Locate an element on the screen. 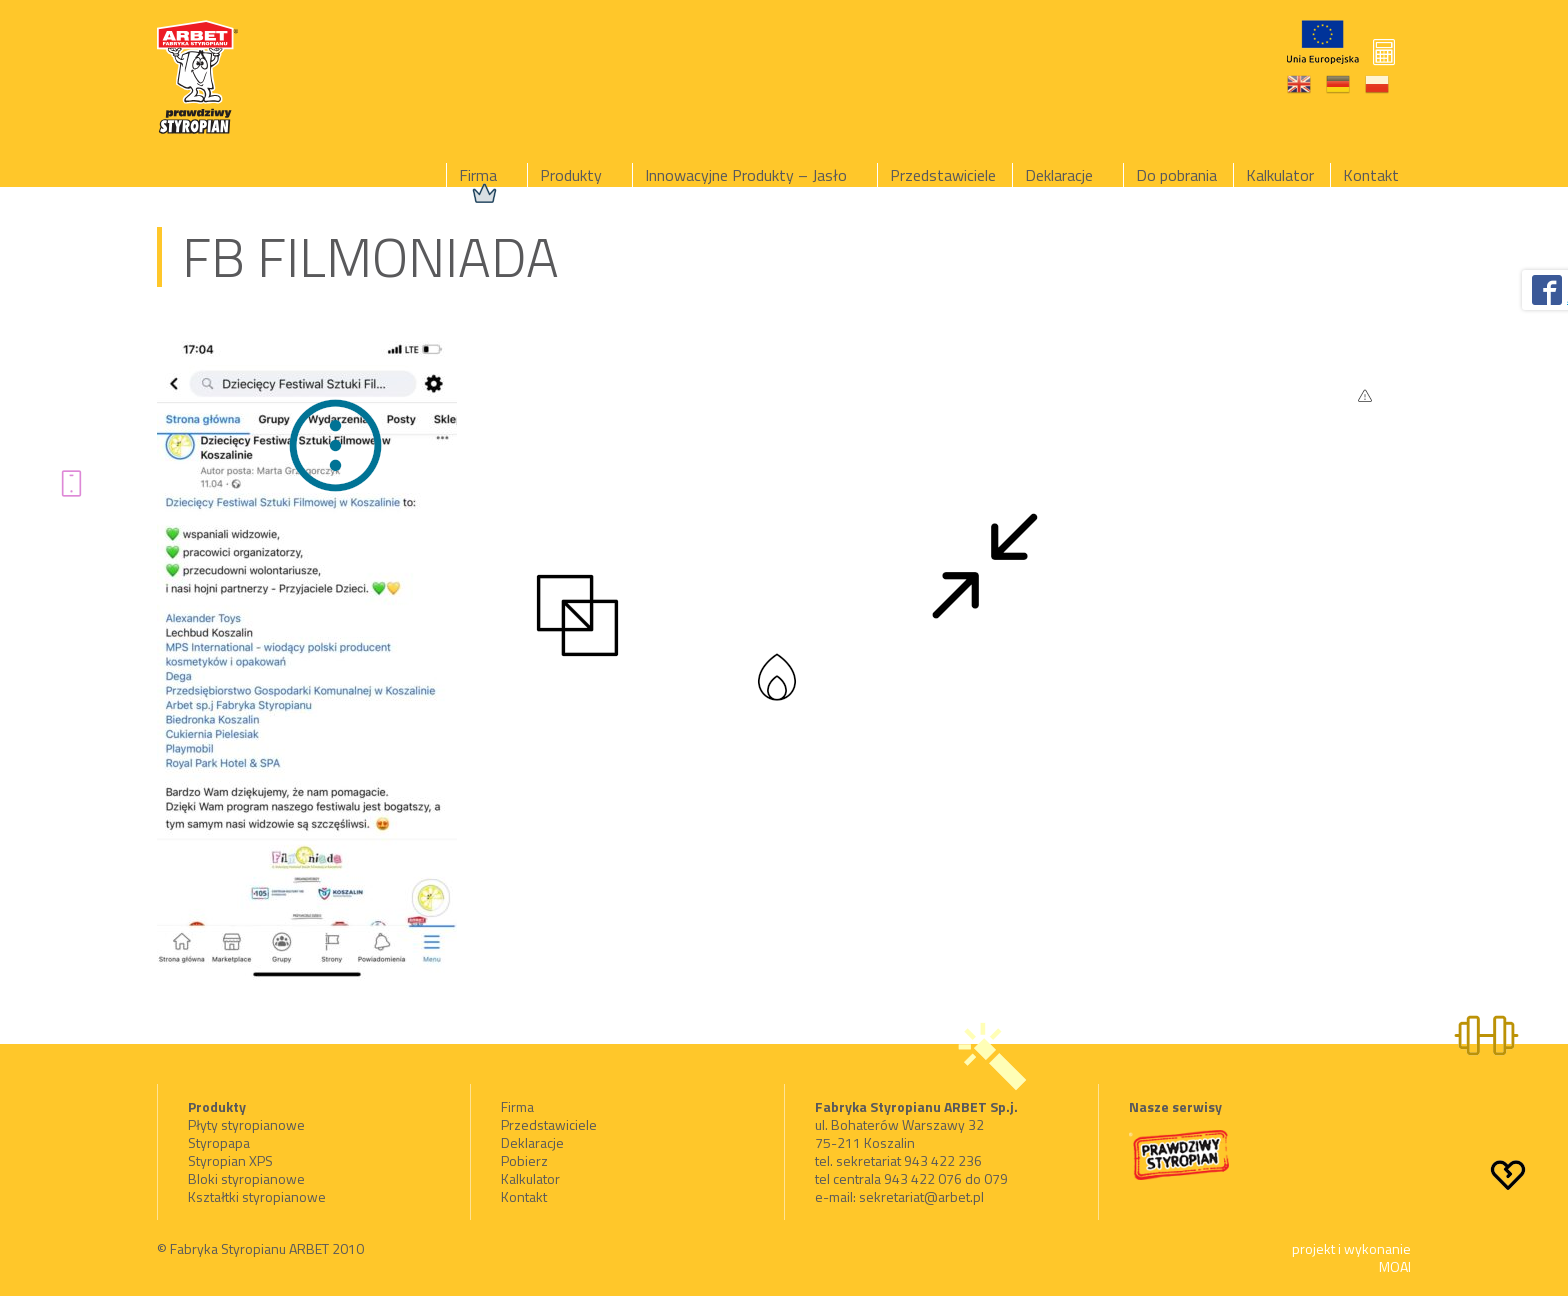 The width and height of the screenshot is (1568, 1296). access workout or fitness features is located at coordinates (1486, 1035).